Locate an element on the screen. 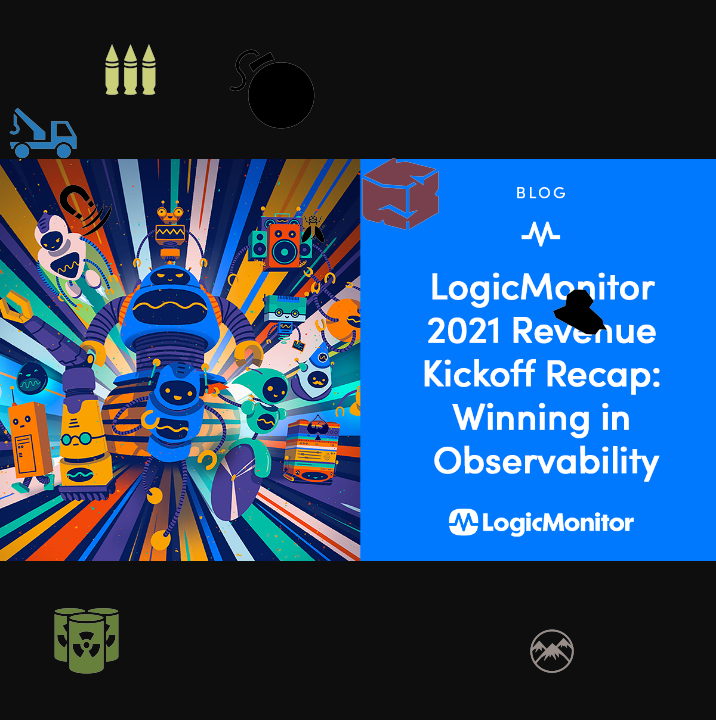 The height and width of the screenshot is (720, 716). indicates a bug or pest-related feature in a game is located at coordinates (313, 229).